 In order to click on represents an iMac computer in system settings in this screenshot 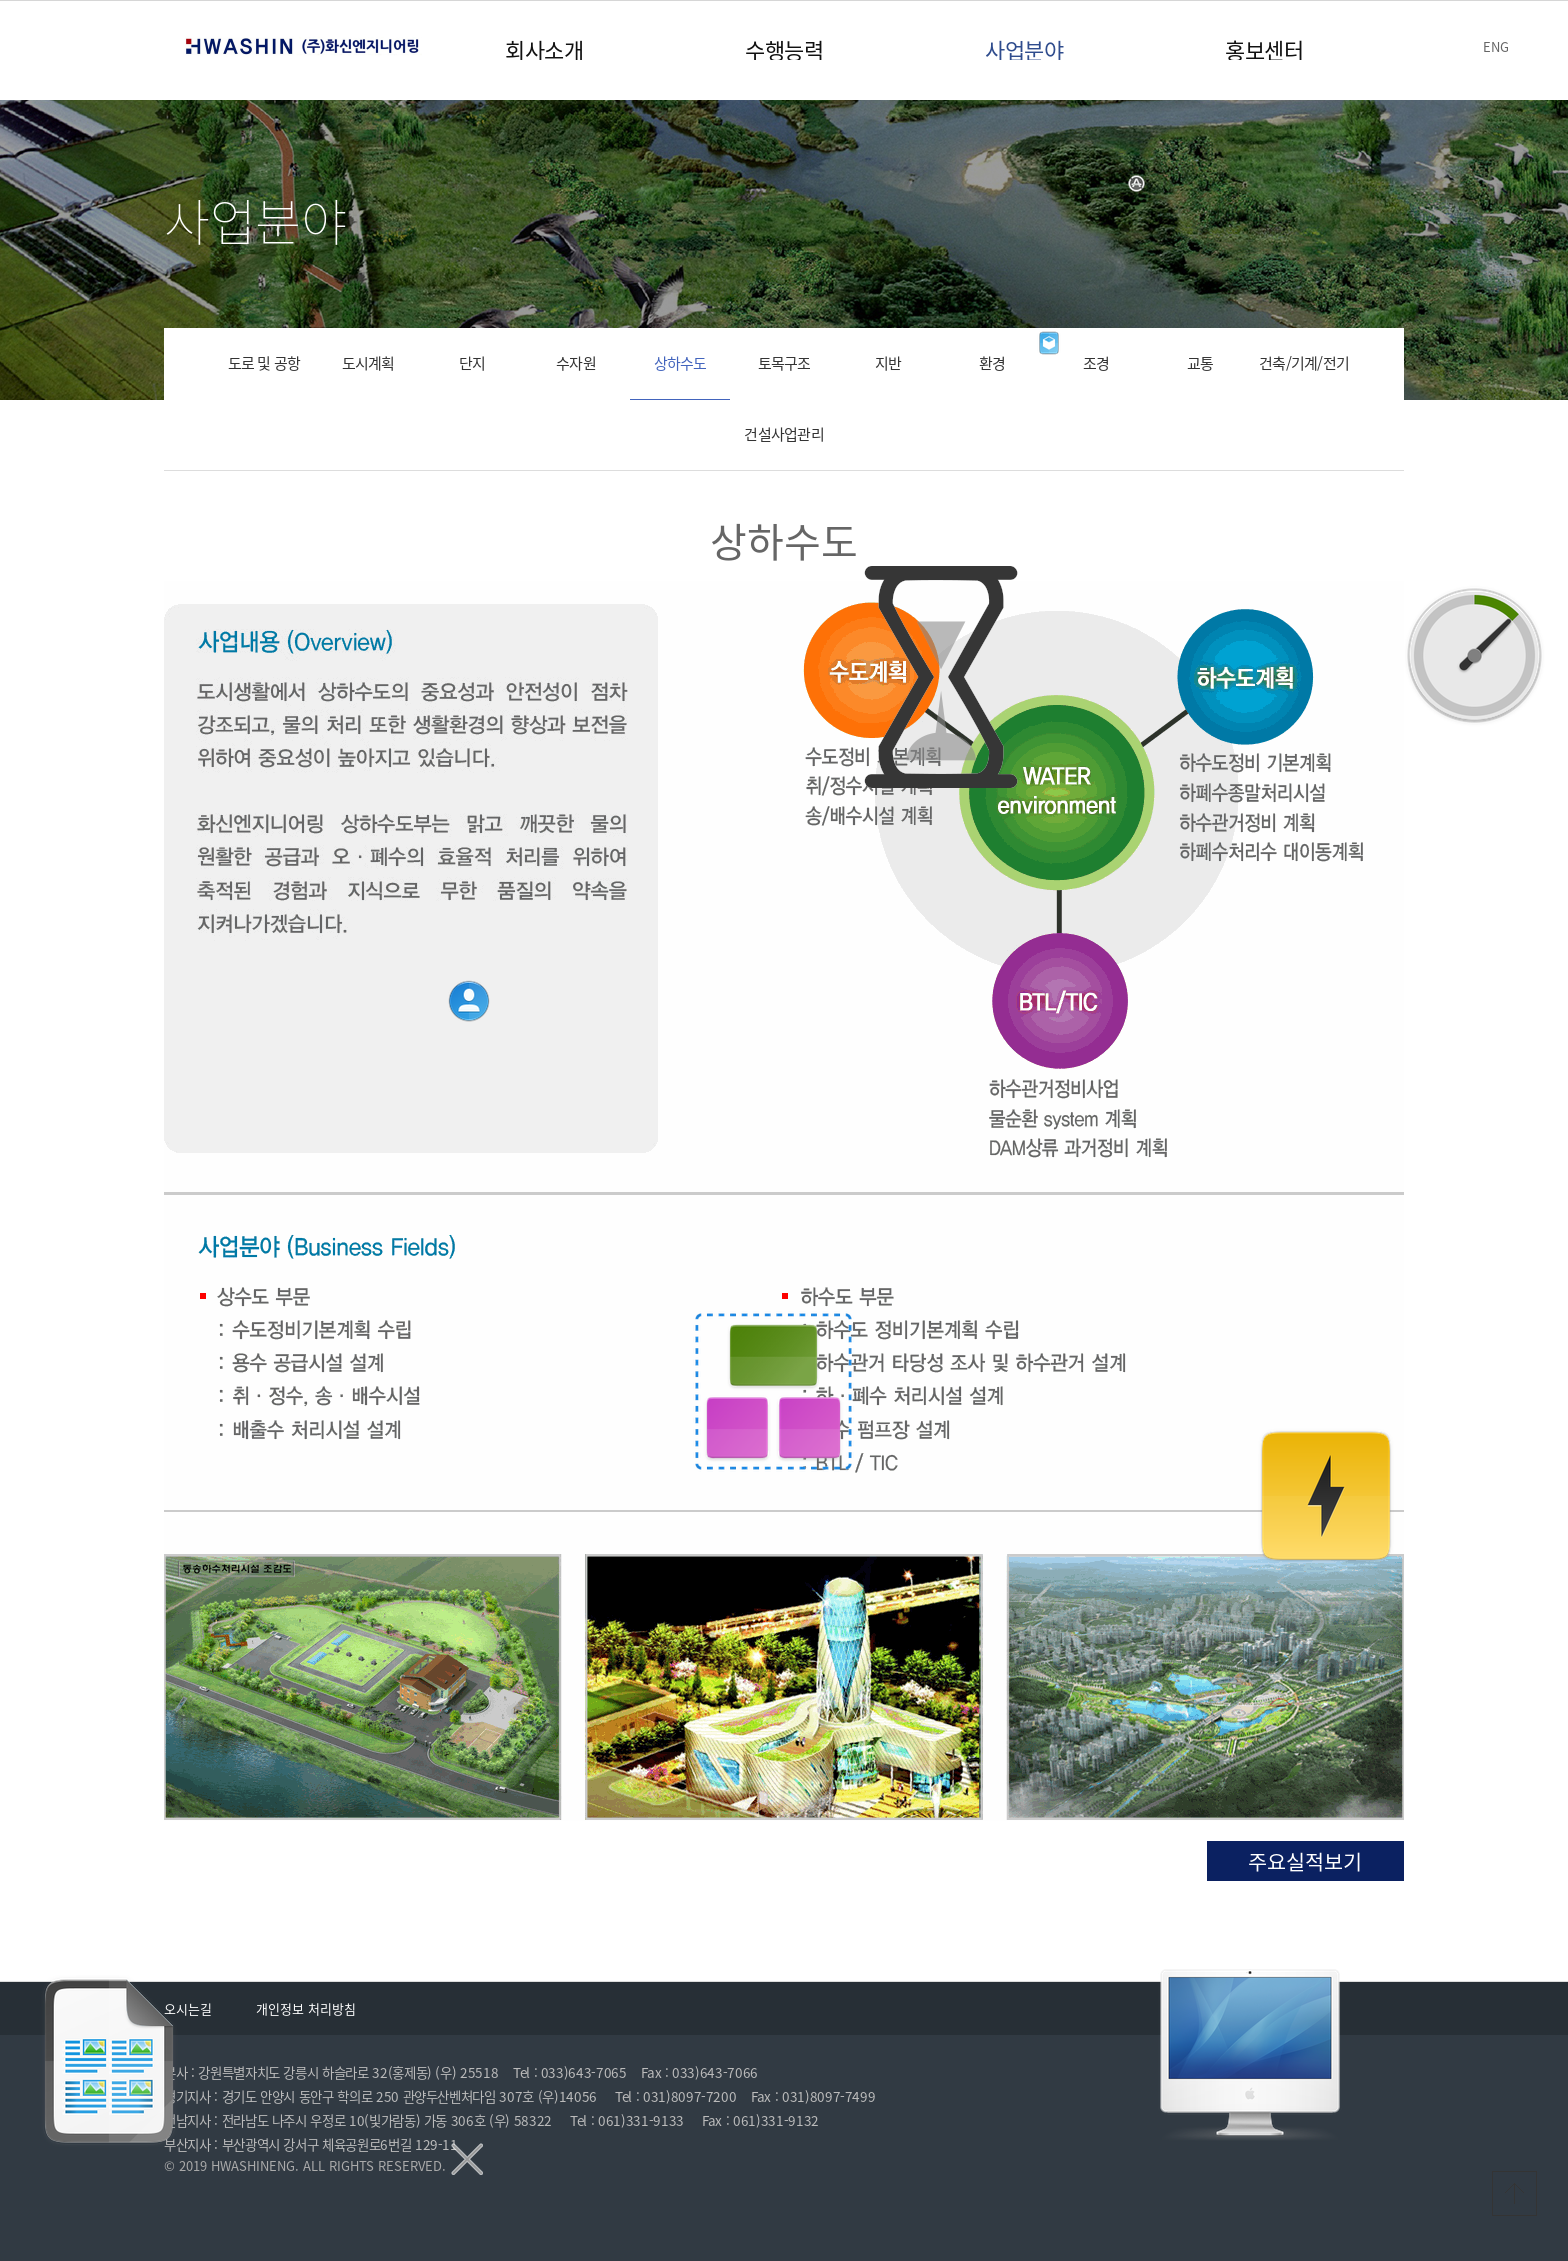, I will do `click(1250, 2053)`.